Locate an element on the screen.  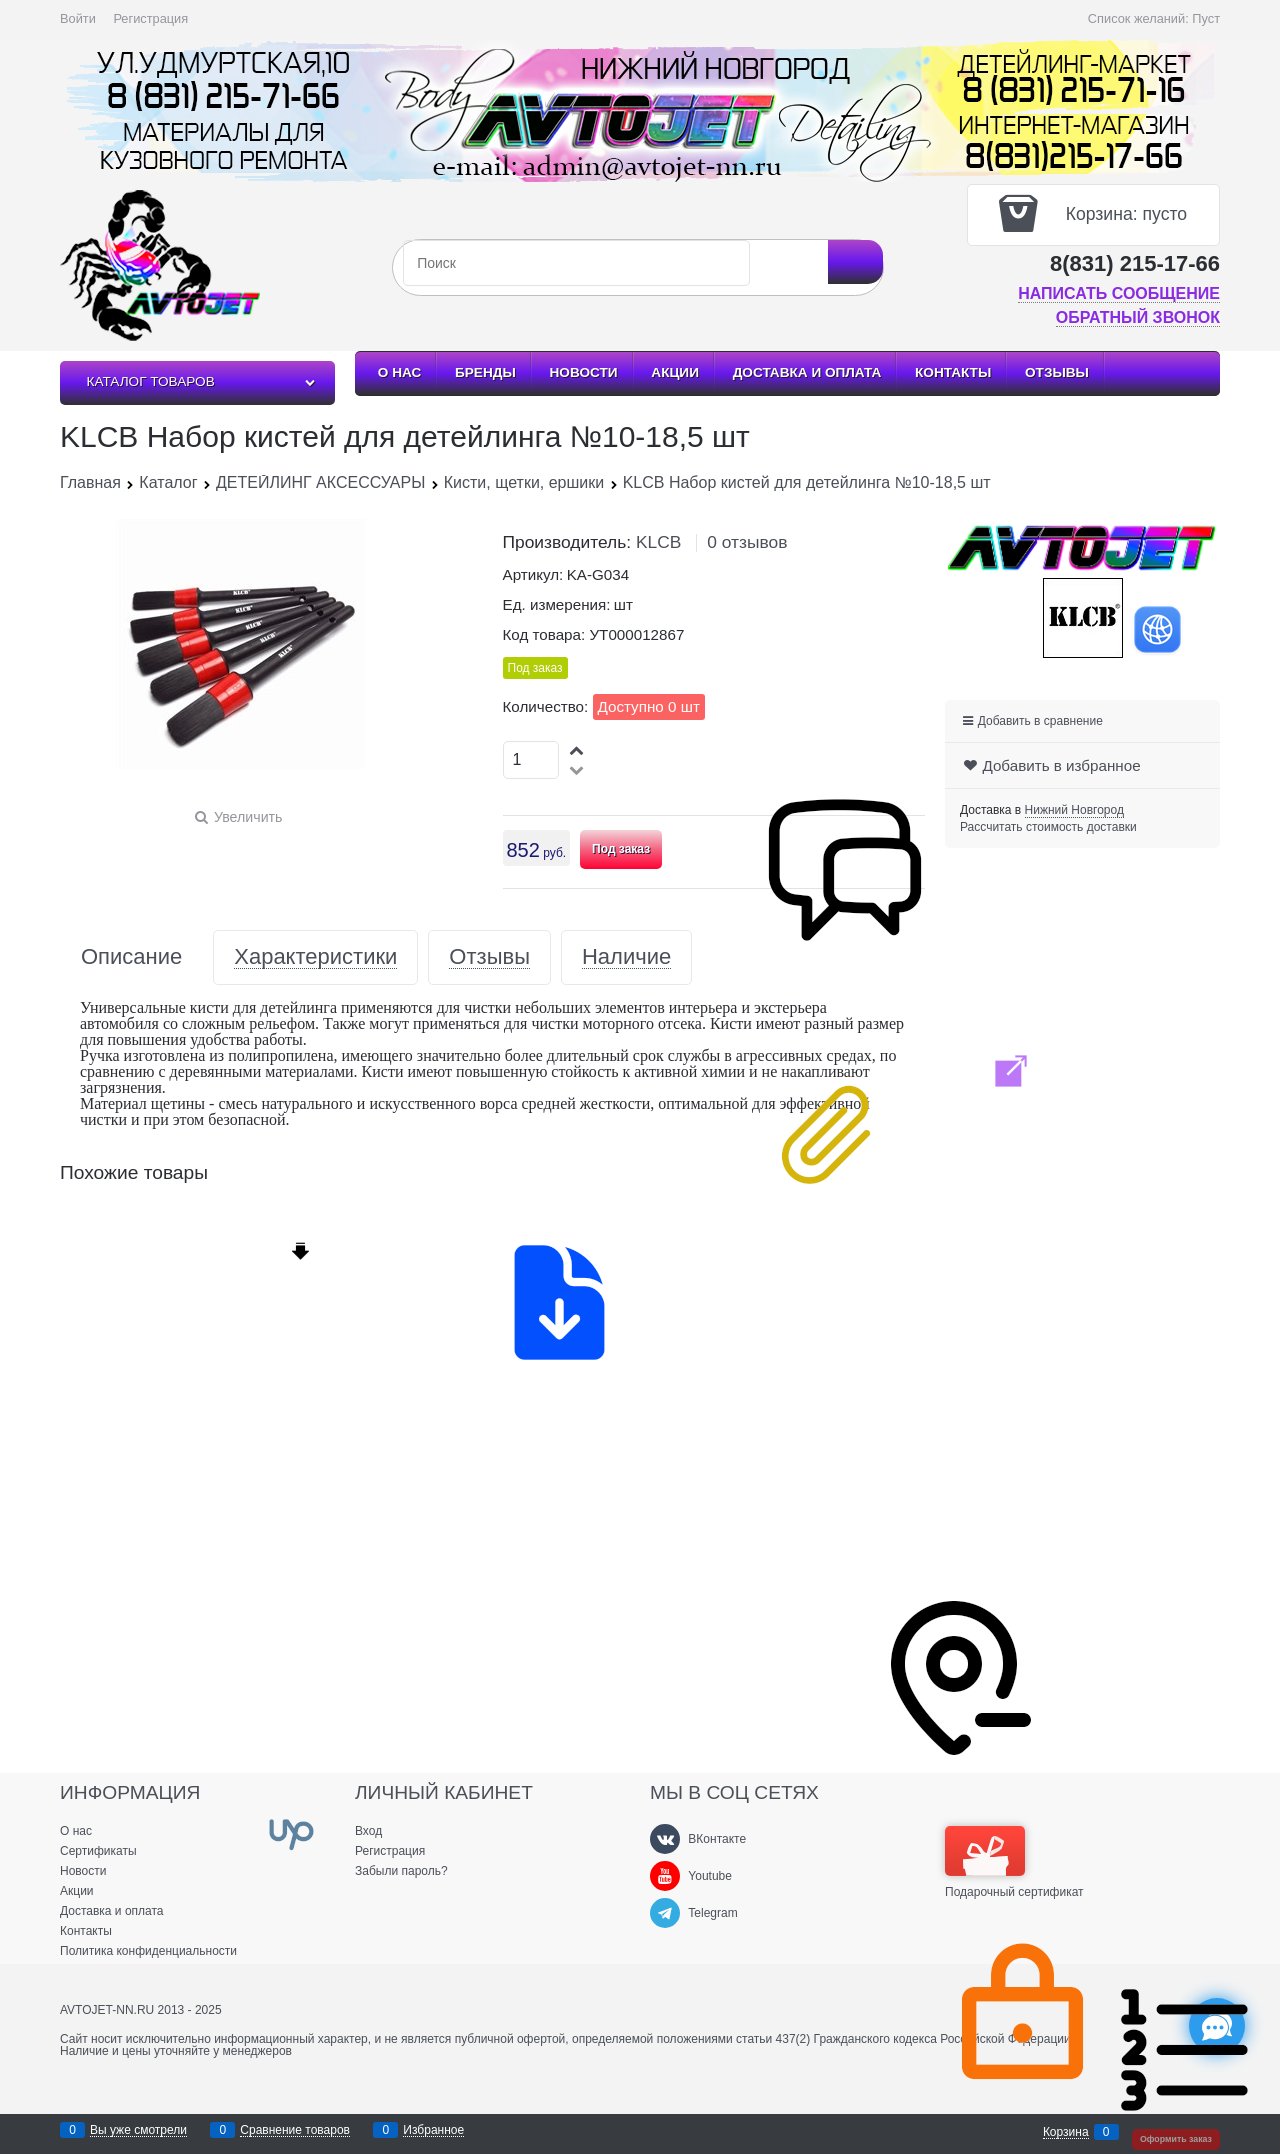
format text as a numbered list is located at coordinates (1187, 2050).